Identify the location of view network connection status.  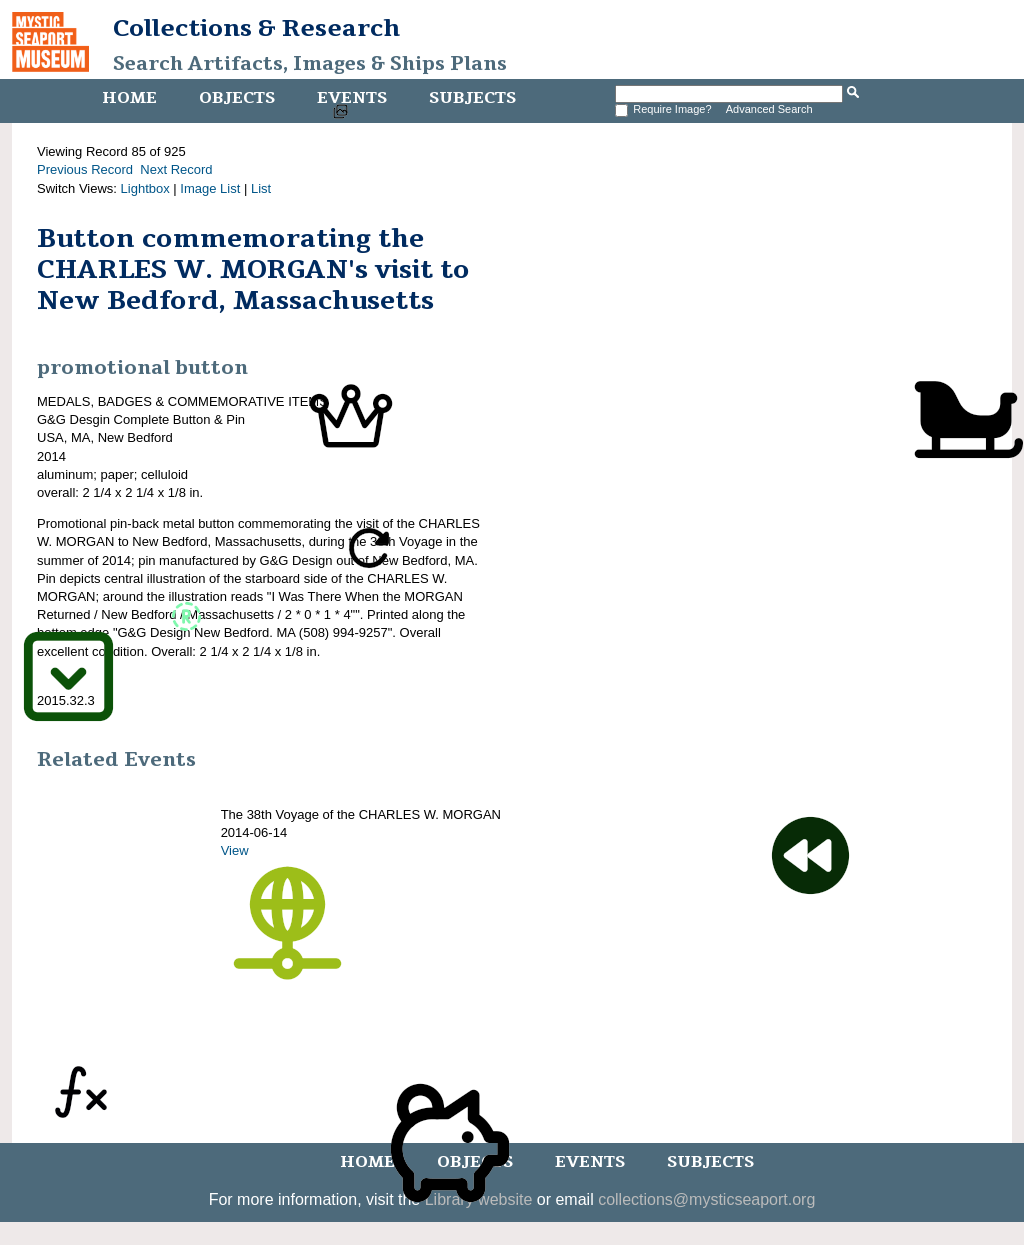
(287, 920).